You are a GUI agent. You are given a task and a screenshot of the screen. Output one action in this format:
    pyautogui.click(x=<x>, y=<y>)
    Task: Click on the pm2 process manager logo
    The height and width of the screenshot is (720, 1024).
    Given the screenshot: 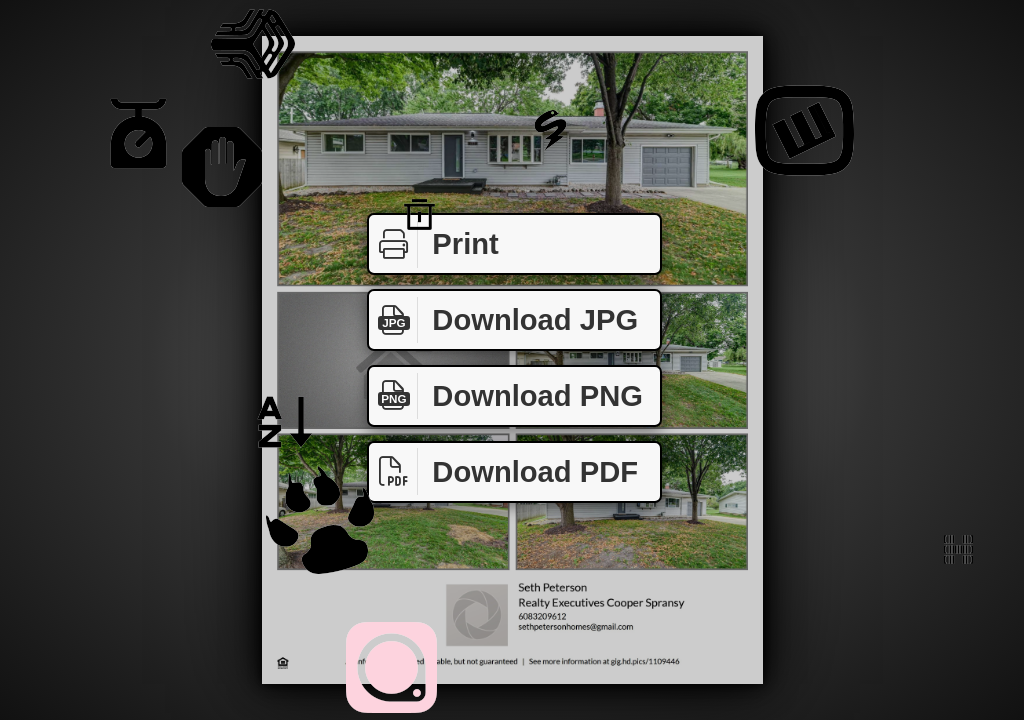 What is the action you would take?
    pyautogui.click(x=253, y=44)
    